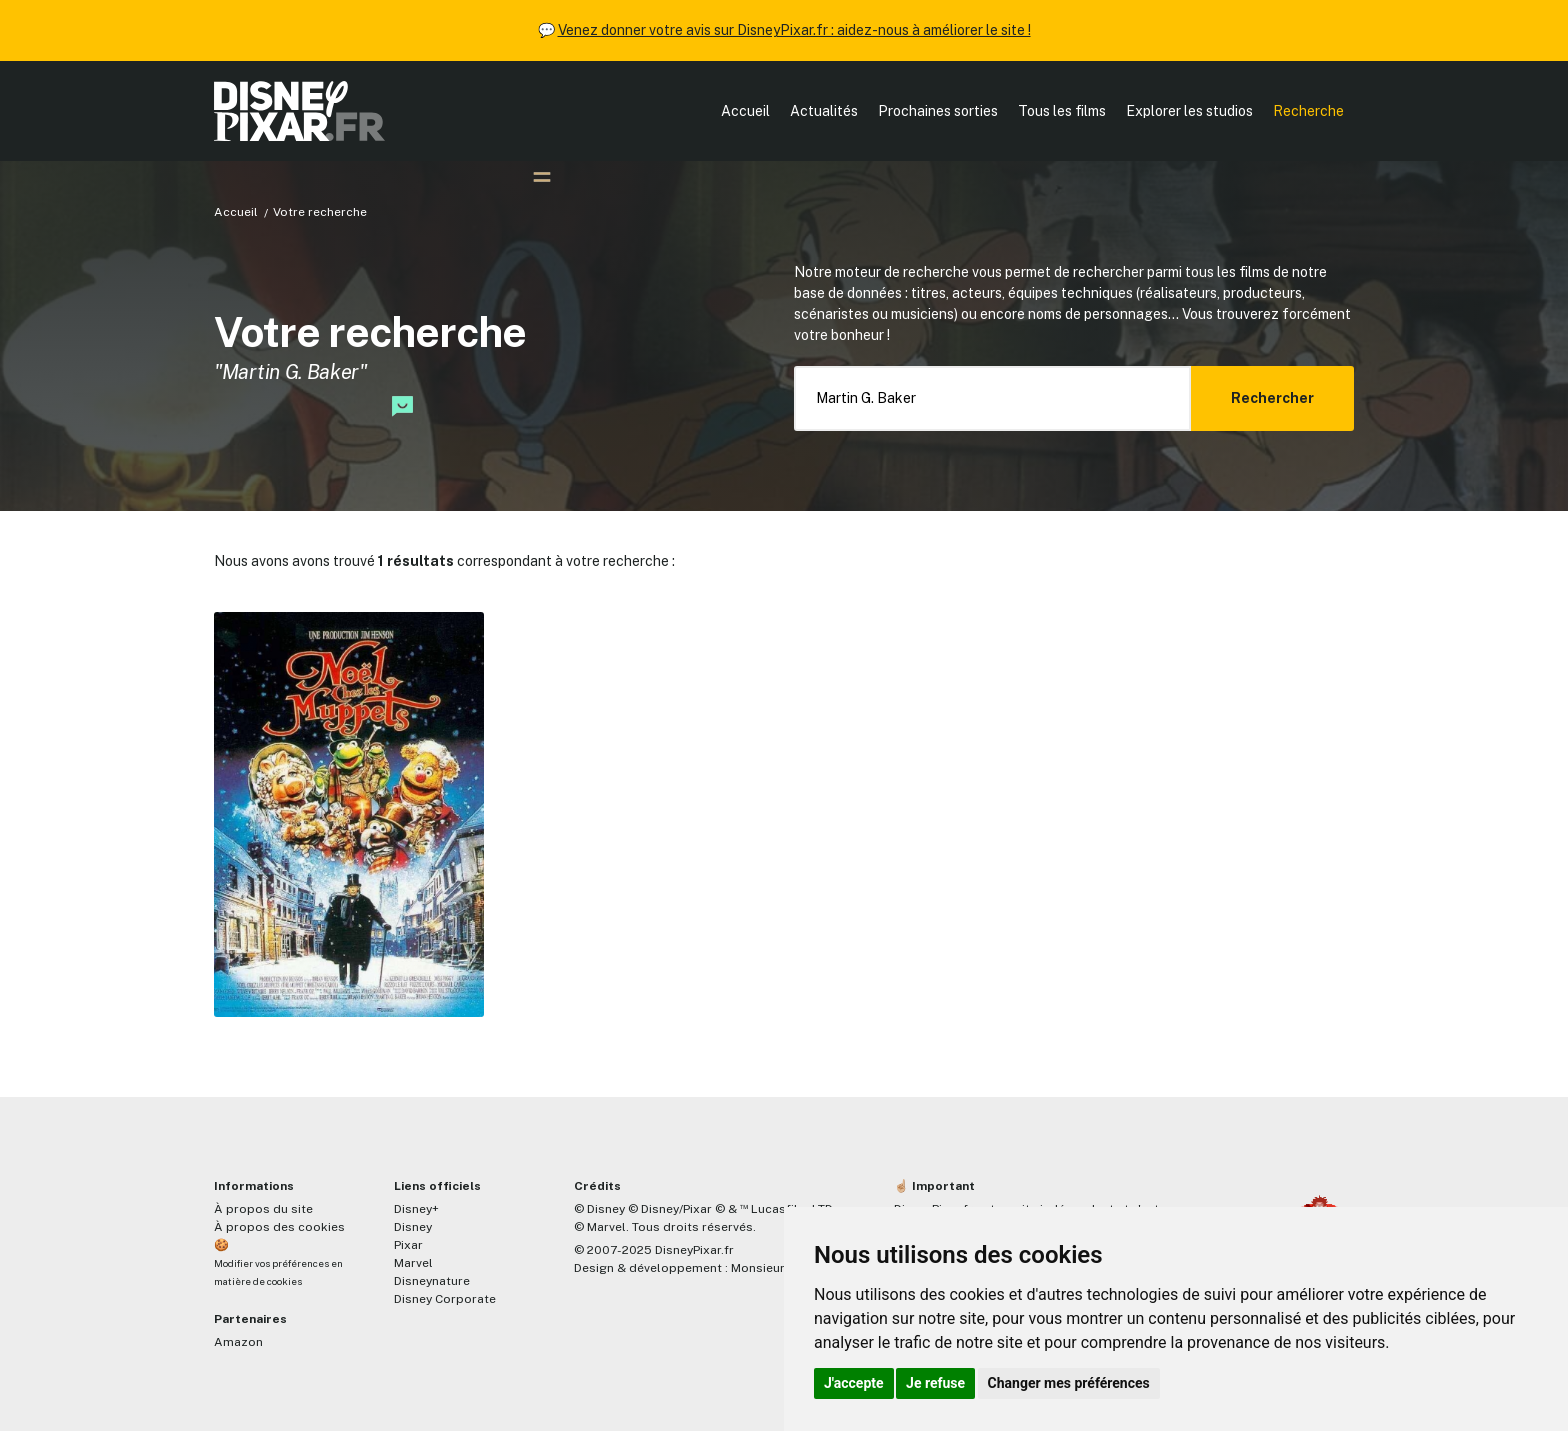  What do you see at coordinates (542, 177) in the screenshot?
I see `indicates equality or balance between values` at bounding box center [542, 177].